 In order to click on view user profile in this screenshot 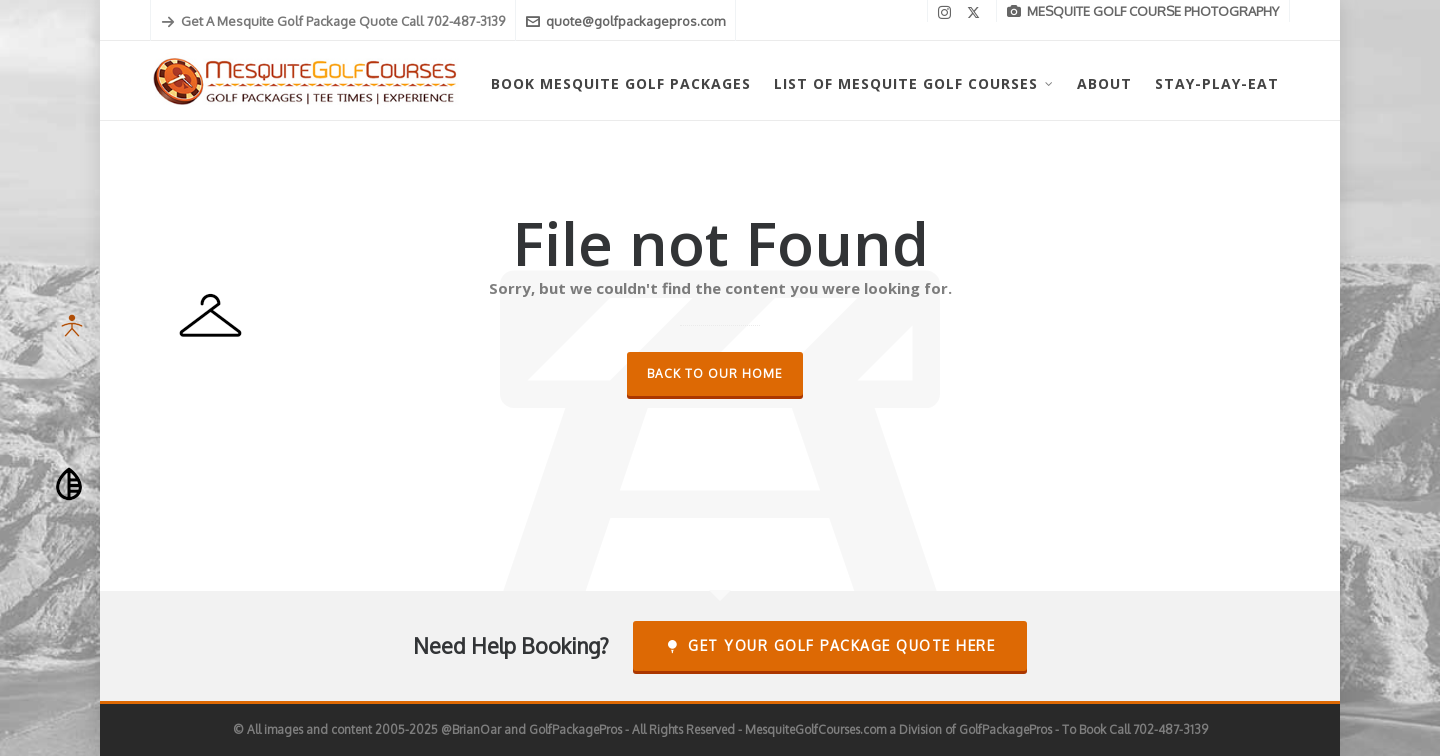, I will do `click(72, 326)`.